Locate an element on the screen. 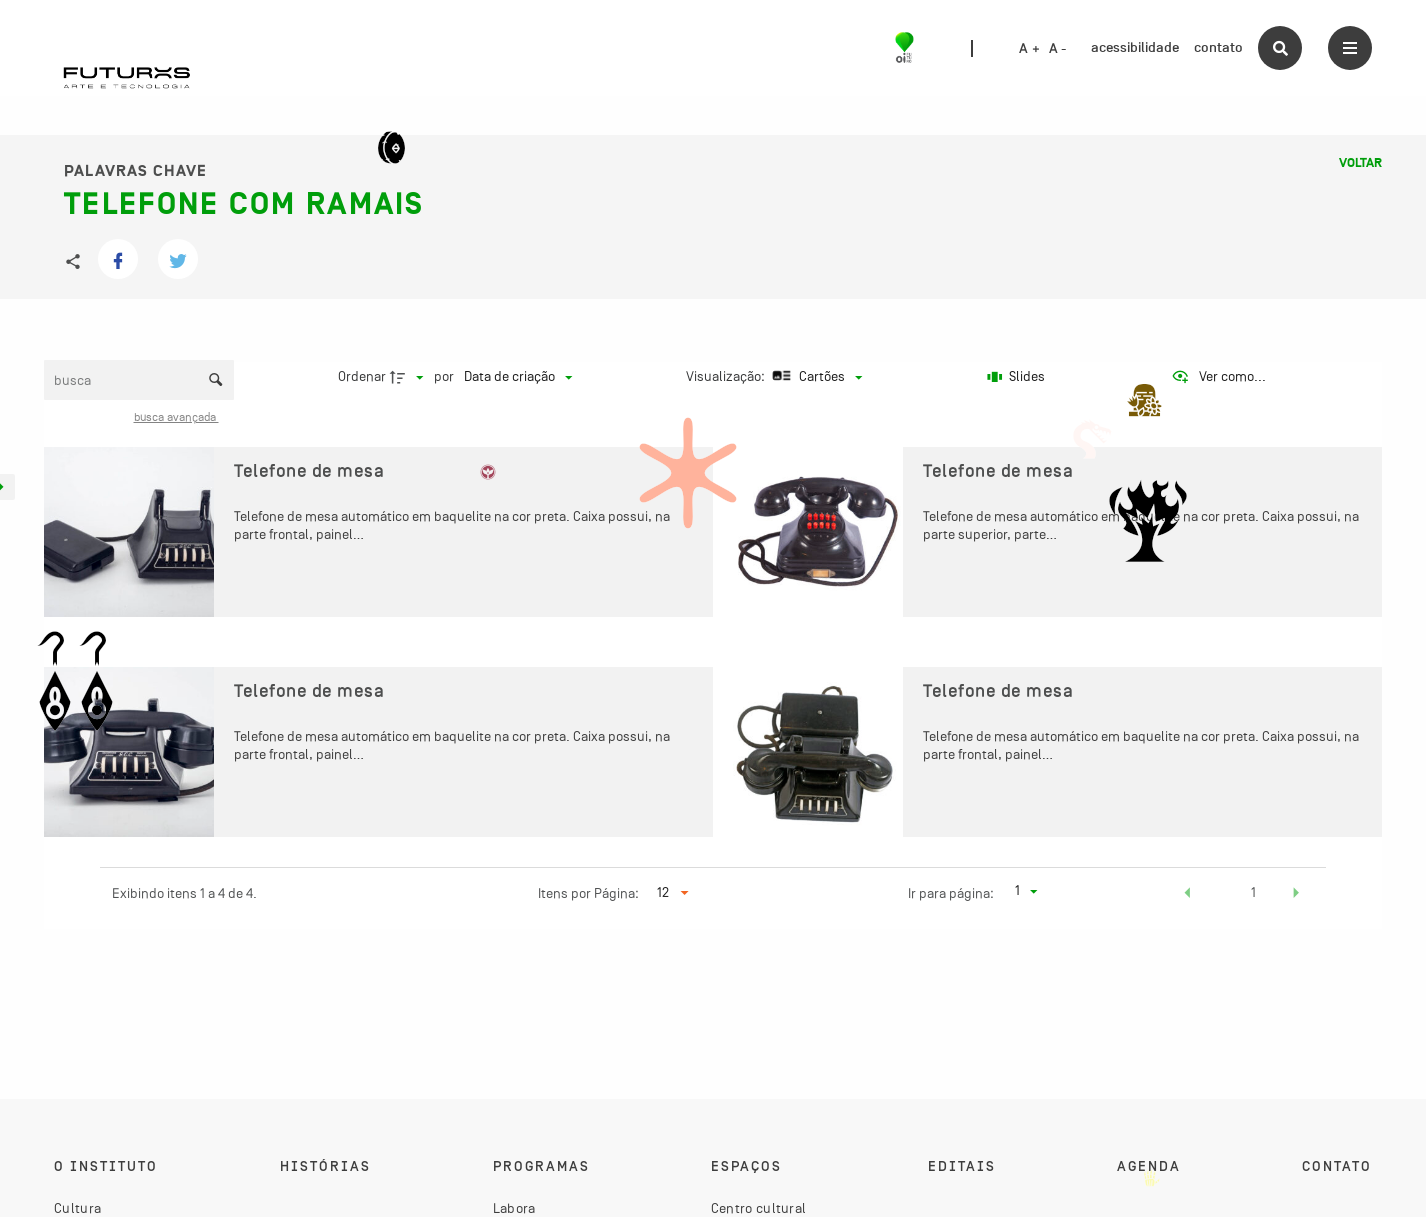 This screenshot has height=1217, width=1426. indicates plant growth or gardening feature is located at coordinates (488, 472).